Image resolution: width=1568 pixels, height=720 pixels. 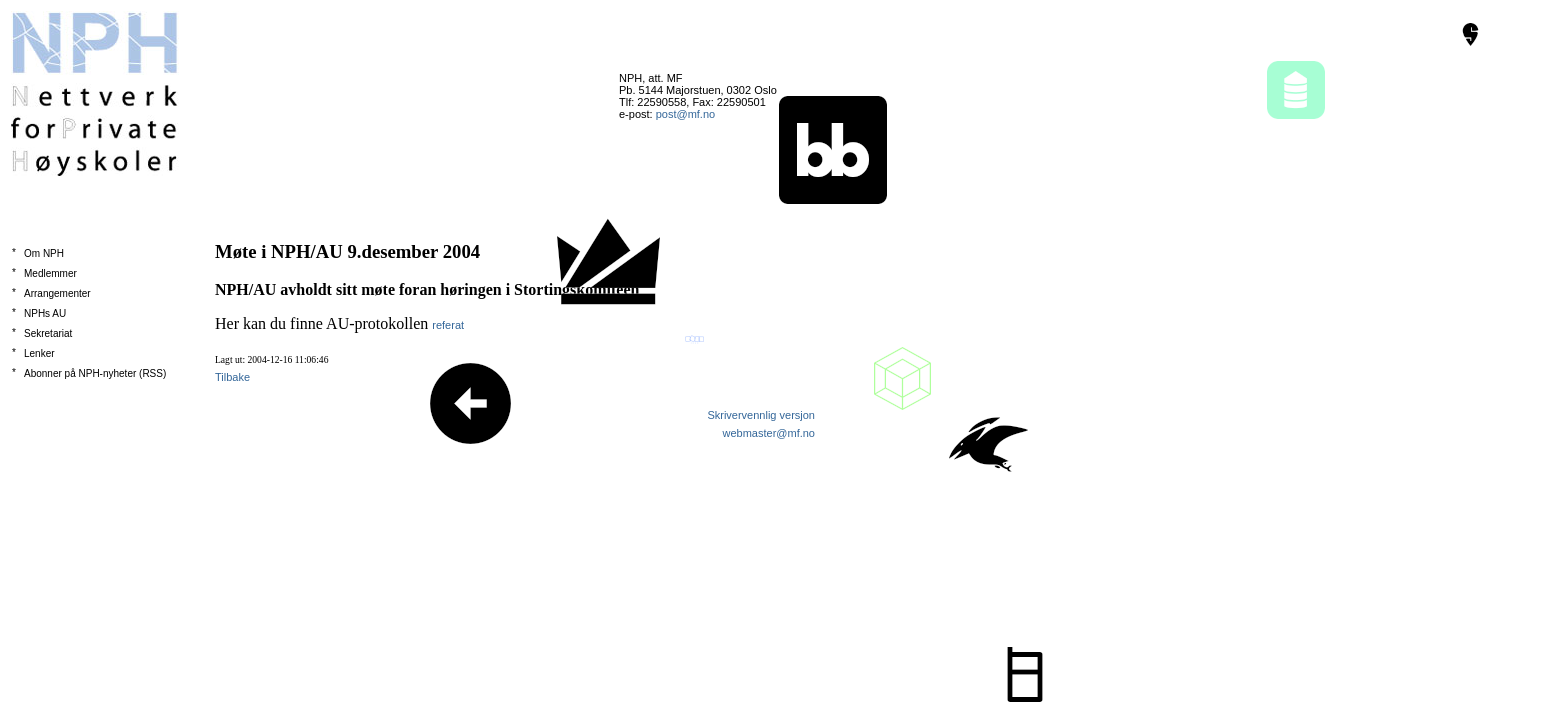 What do you see at coordinates (694, 339) in the screenshot?
I see `open zoho app or service` at bounding box center [694, 339].